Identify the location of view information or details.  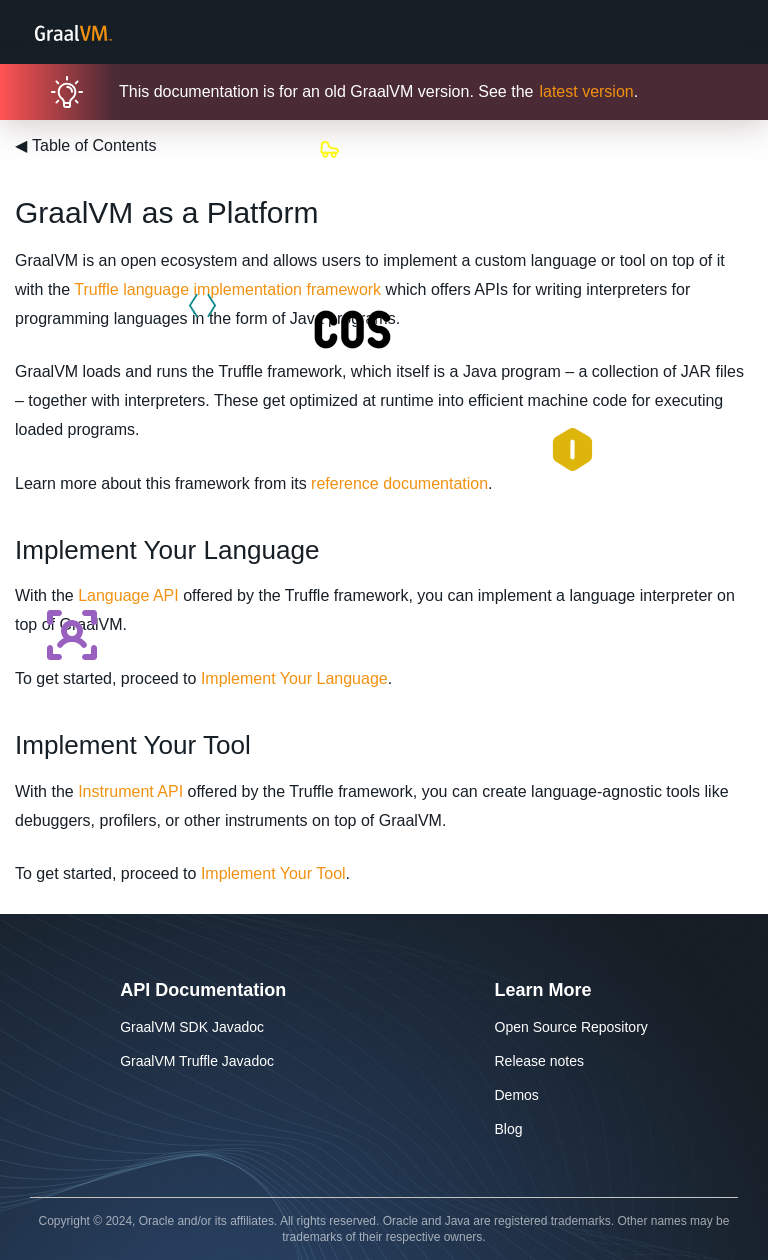
(572, 449).